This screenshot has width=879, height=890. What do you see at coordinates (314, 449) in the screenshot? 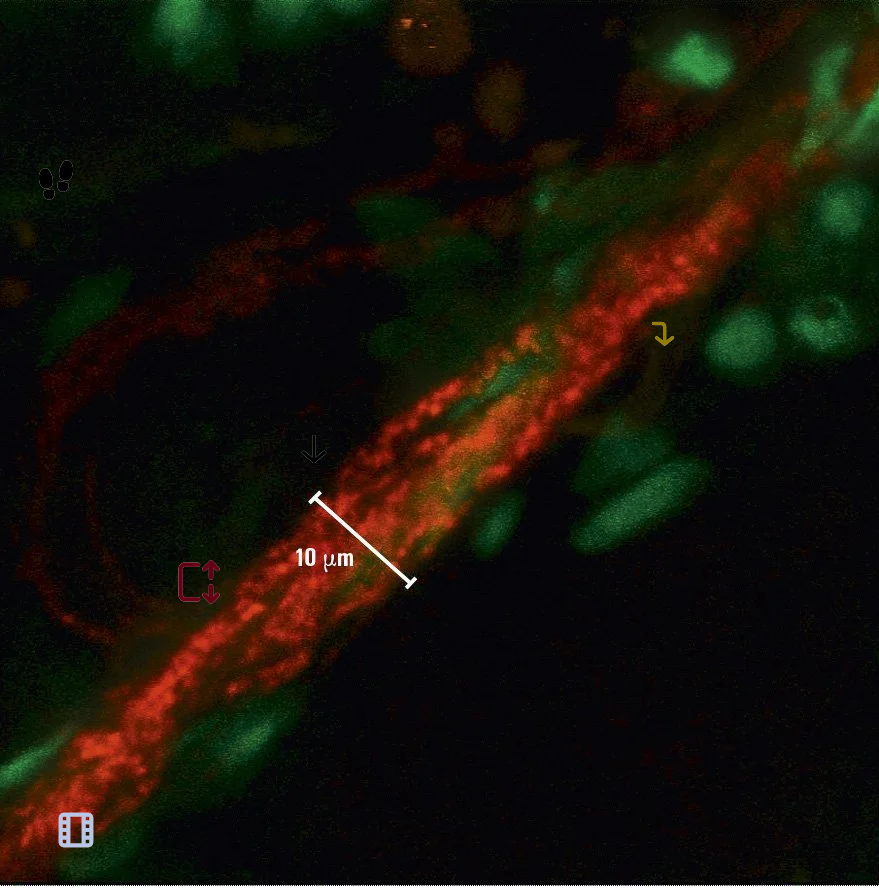
I see `scroll down or view more content` at bounding box center [314, 449].